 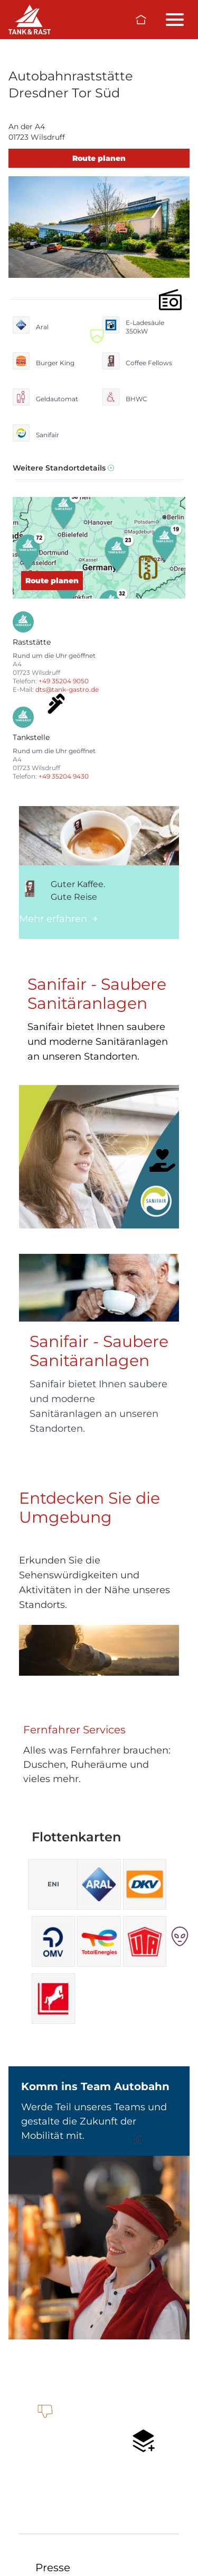 I want to click on dislike or downvote content, so click(x=45, y=2410).